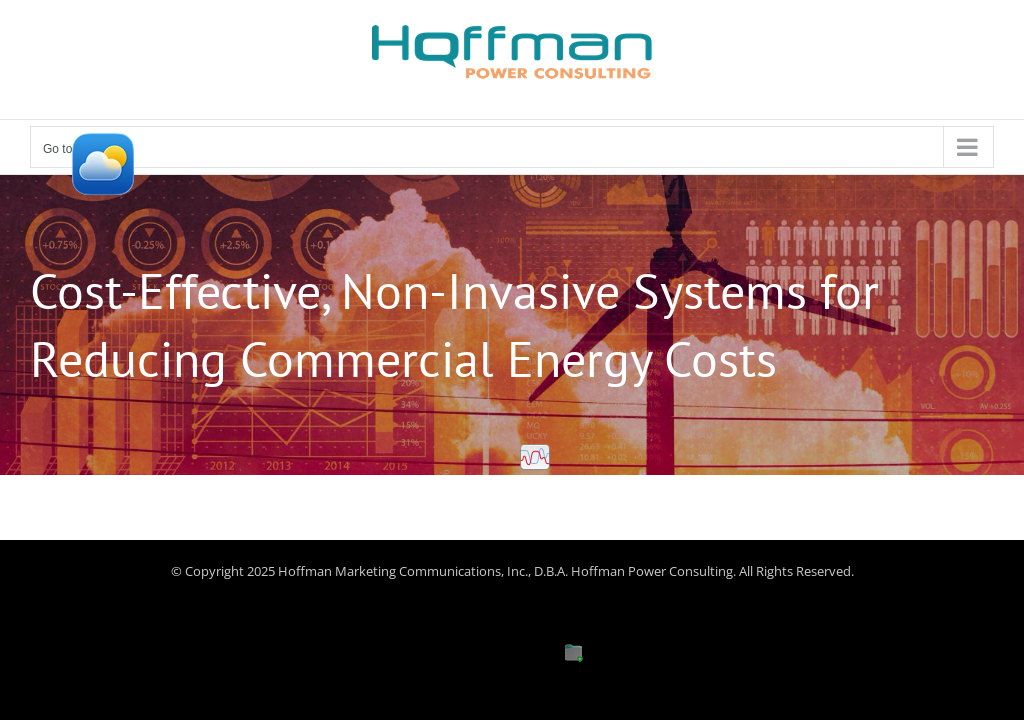 This screenshot has width=1024, height=720. What do you see at coordinates (535, 457) in the screenshot?
I see `open power statistics application` at bounding box center [535, 457].